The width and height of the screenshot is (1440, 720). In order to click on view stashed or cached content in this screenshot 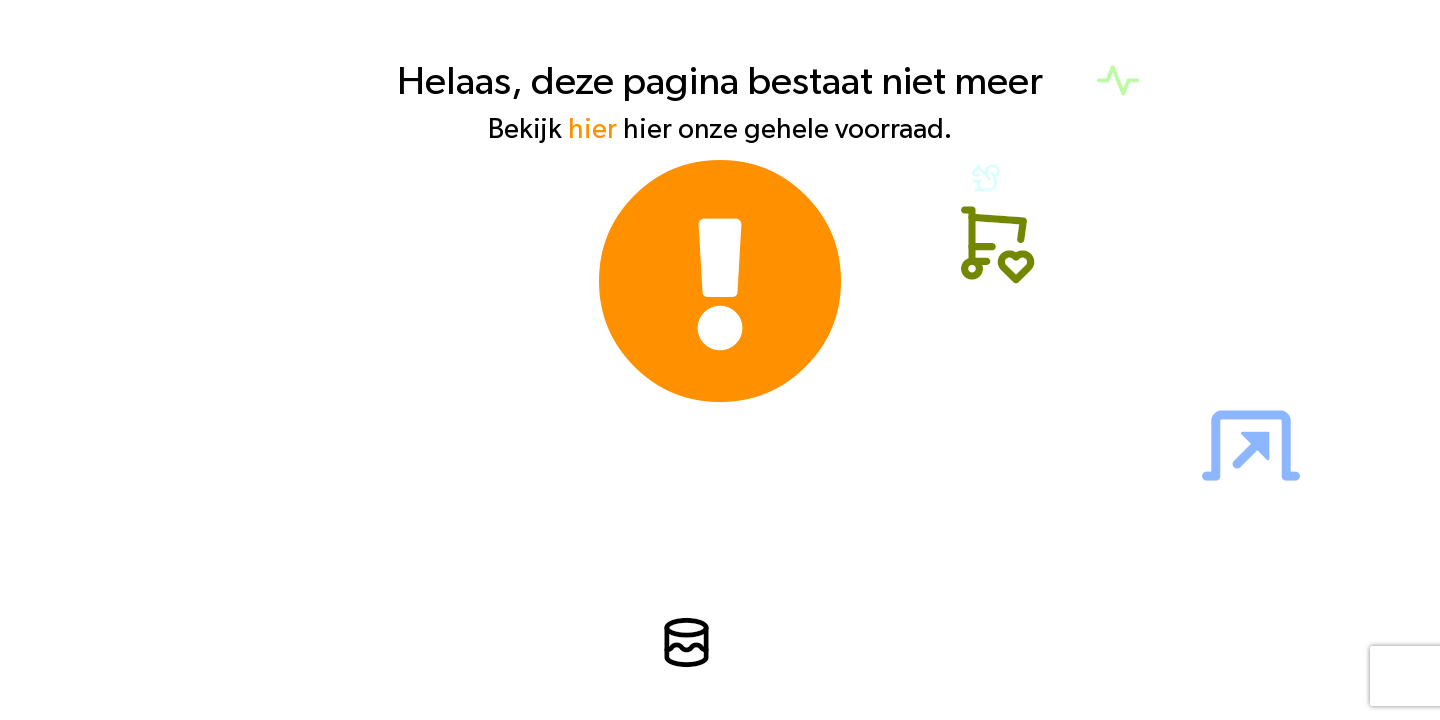, I will do `click(985, 178)`.